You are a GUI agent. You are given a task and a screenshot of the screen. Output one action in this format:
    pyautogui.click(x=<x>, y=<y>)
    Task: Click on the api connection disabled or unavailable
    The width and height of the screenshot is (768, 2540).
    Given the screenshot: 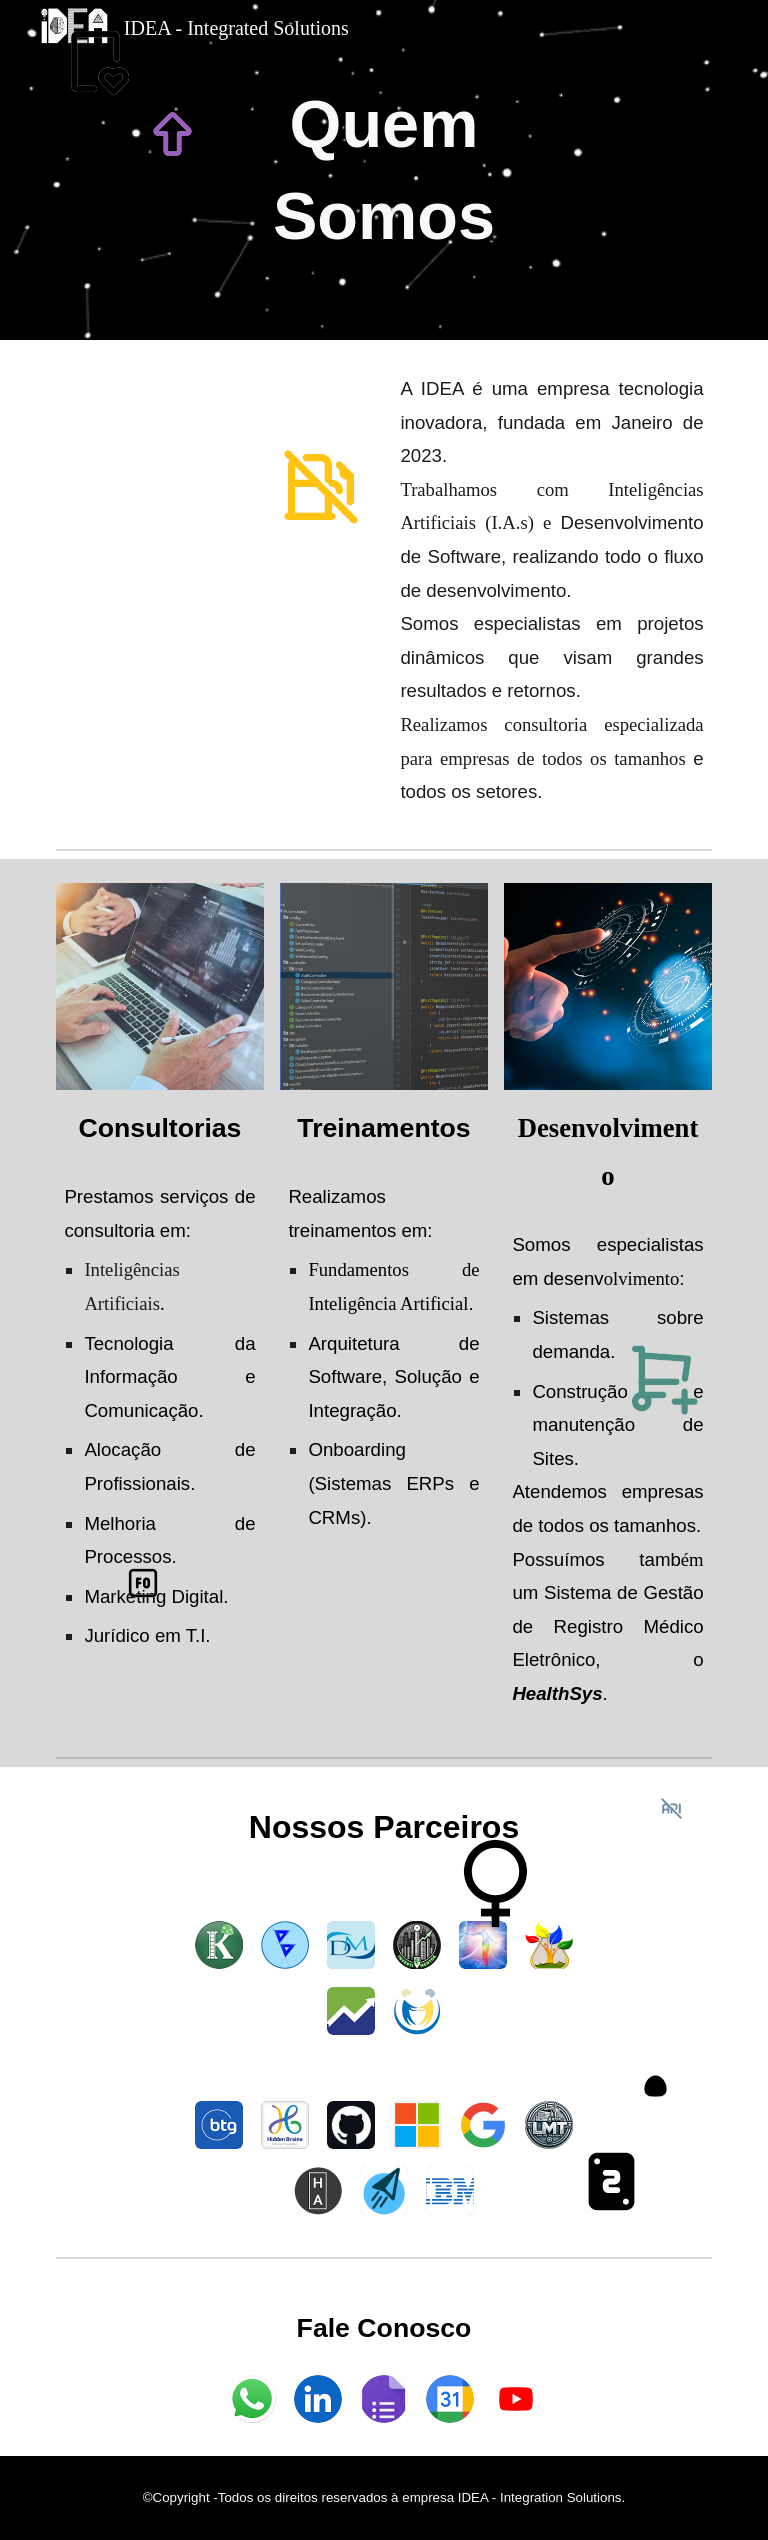 What is the action you would take?
    pyautogui.click(x=671, y=1808)
    